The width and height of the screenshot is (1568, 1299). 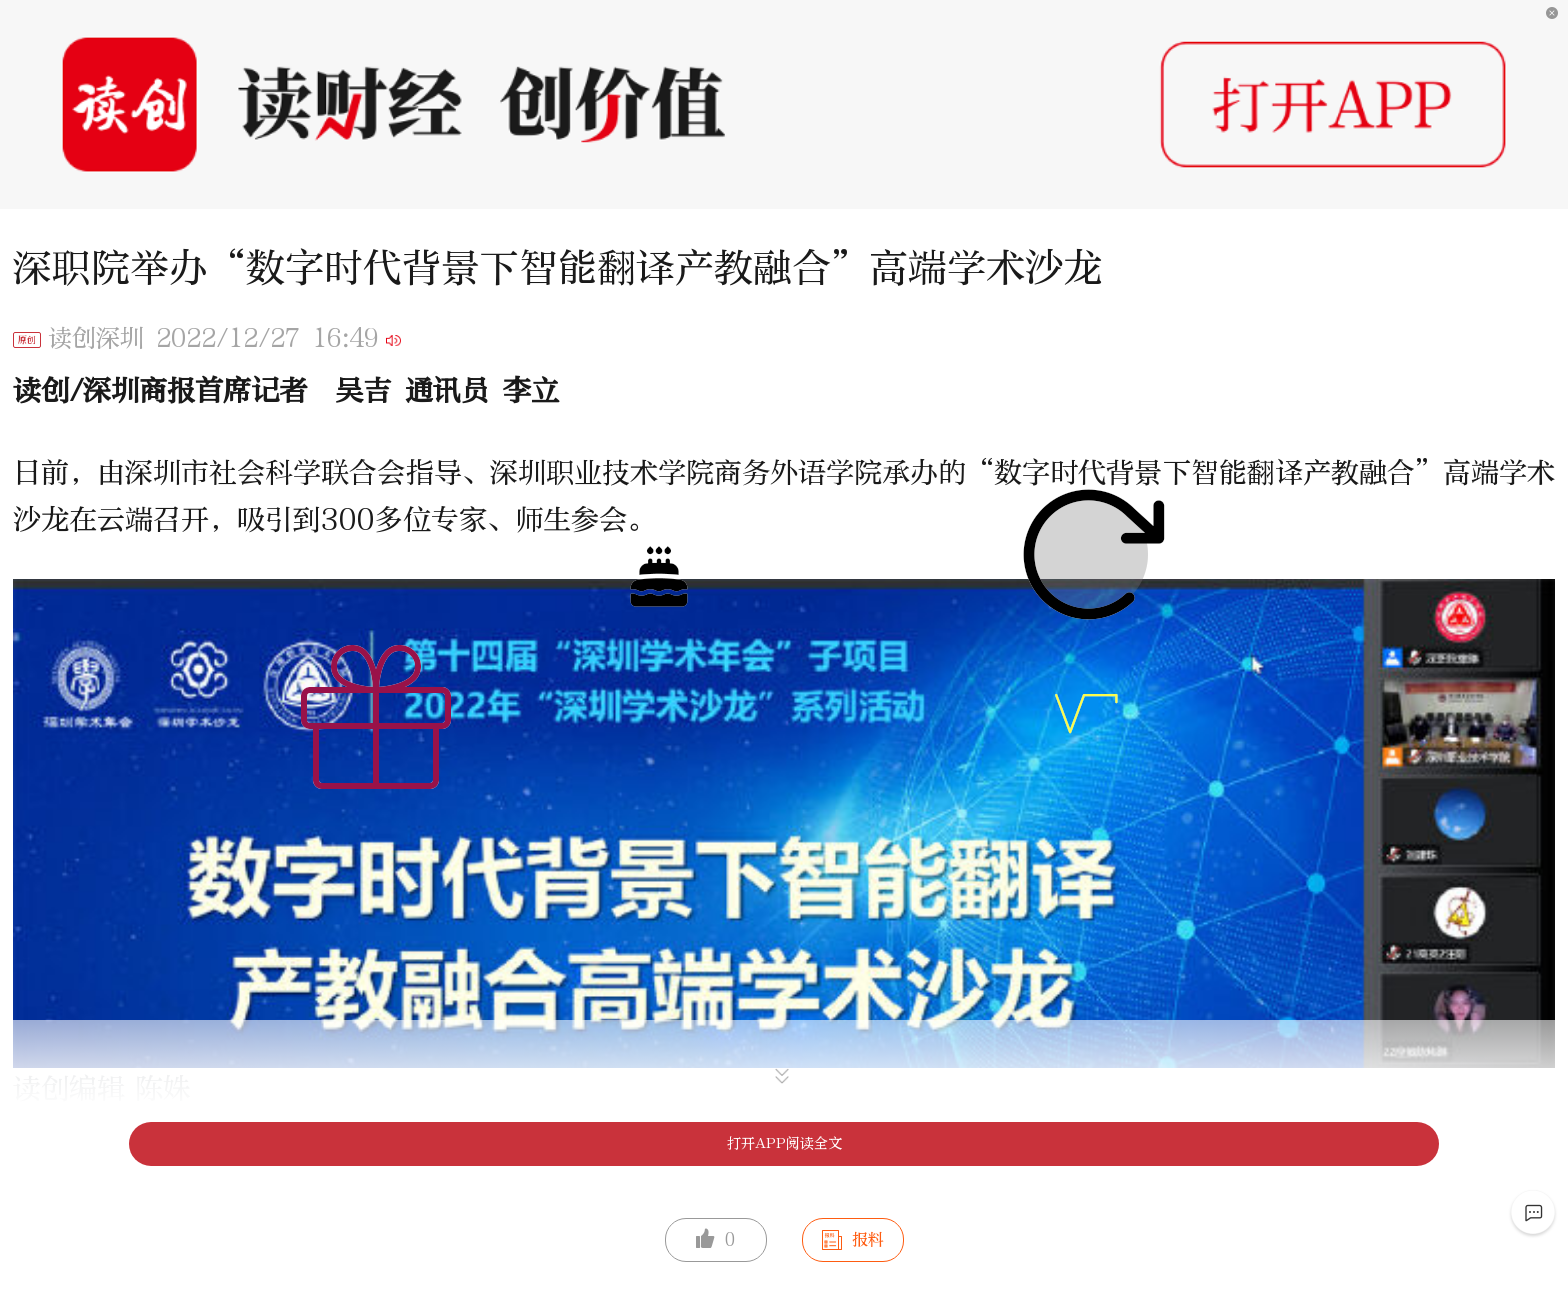 What do you see at coordinates (376, 726) in the screenshot?
I see `view or redeem a gift` at bounding box center [376, 726].